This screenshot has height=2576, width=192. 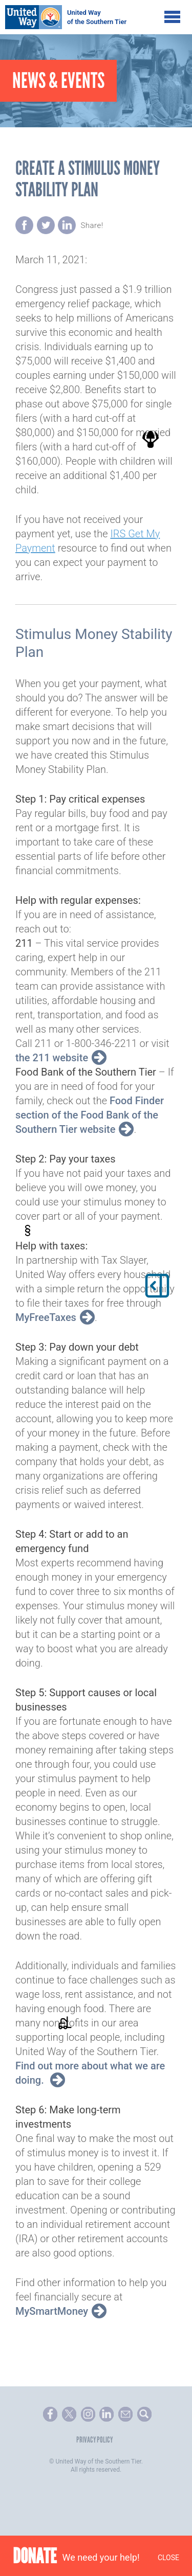 What do you see at coordinates (65, 2023) in the screenshot?
I see `access warehouse or inventory management` at bounding box center [65, 2023].